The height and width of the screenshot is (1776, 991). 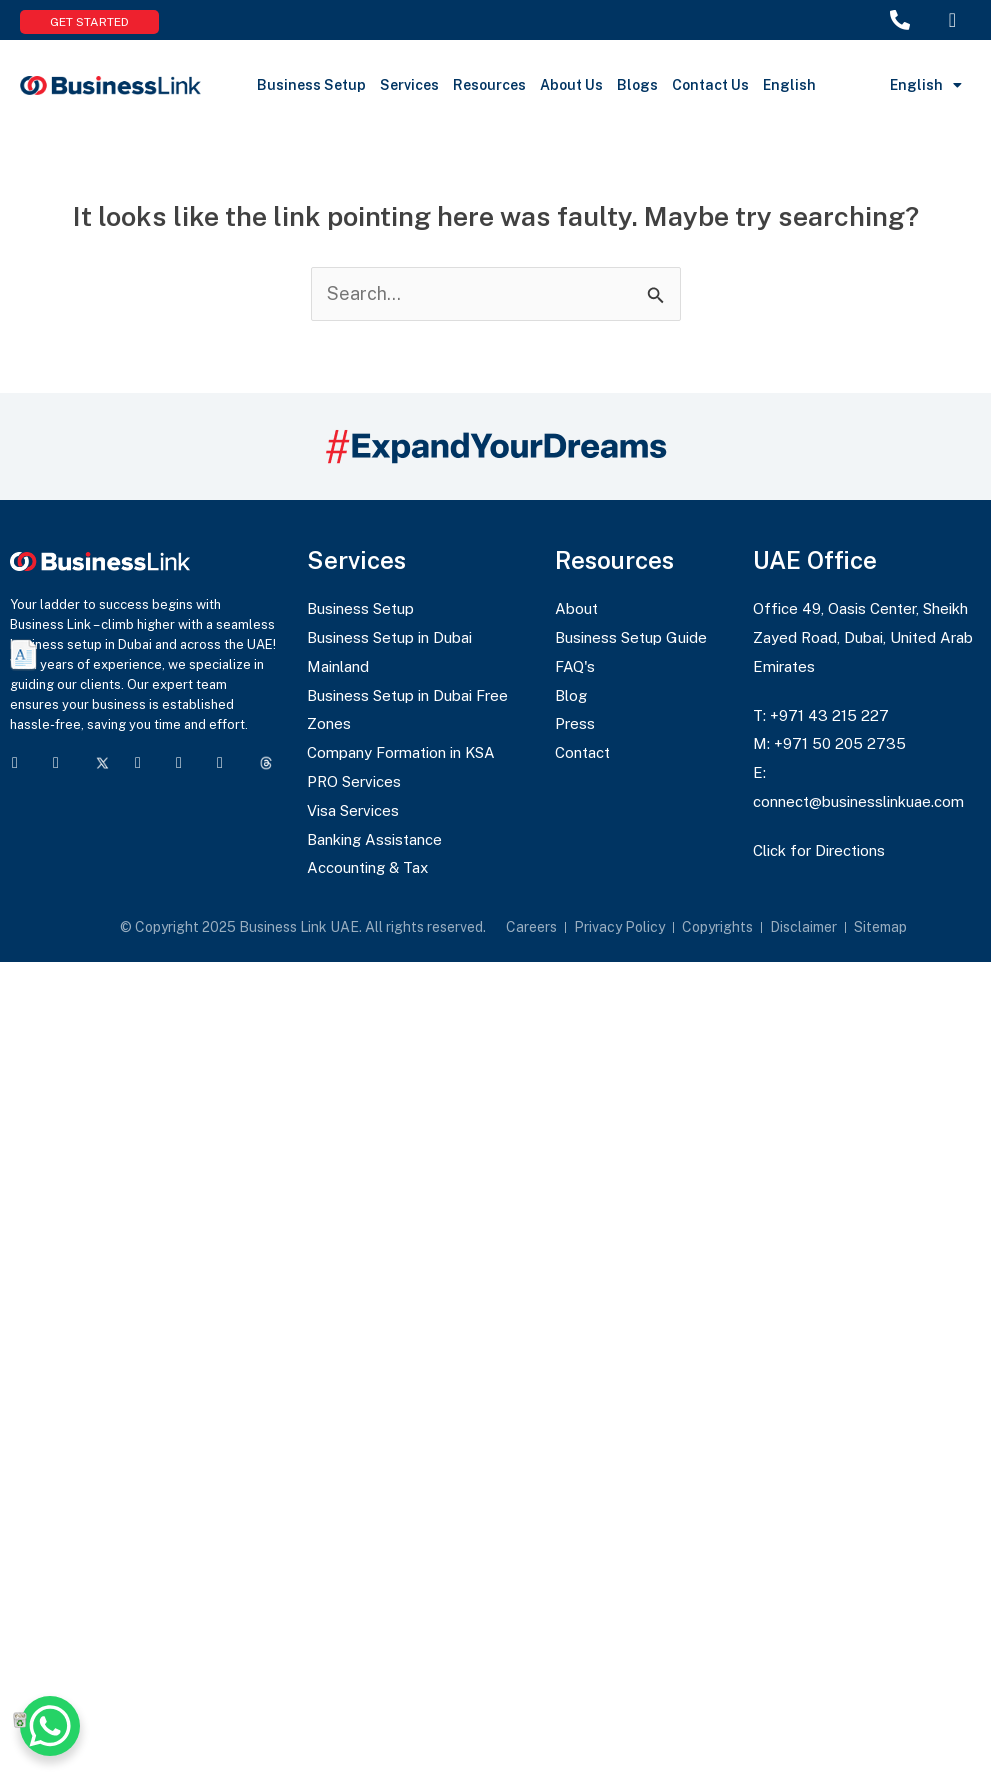 What do you see at coordinates (20, 1720) in the screenshot?
I see `indicates the trash bin contains deleted items` at bounding box center [20, 1720].